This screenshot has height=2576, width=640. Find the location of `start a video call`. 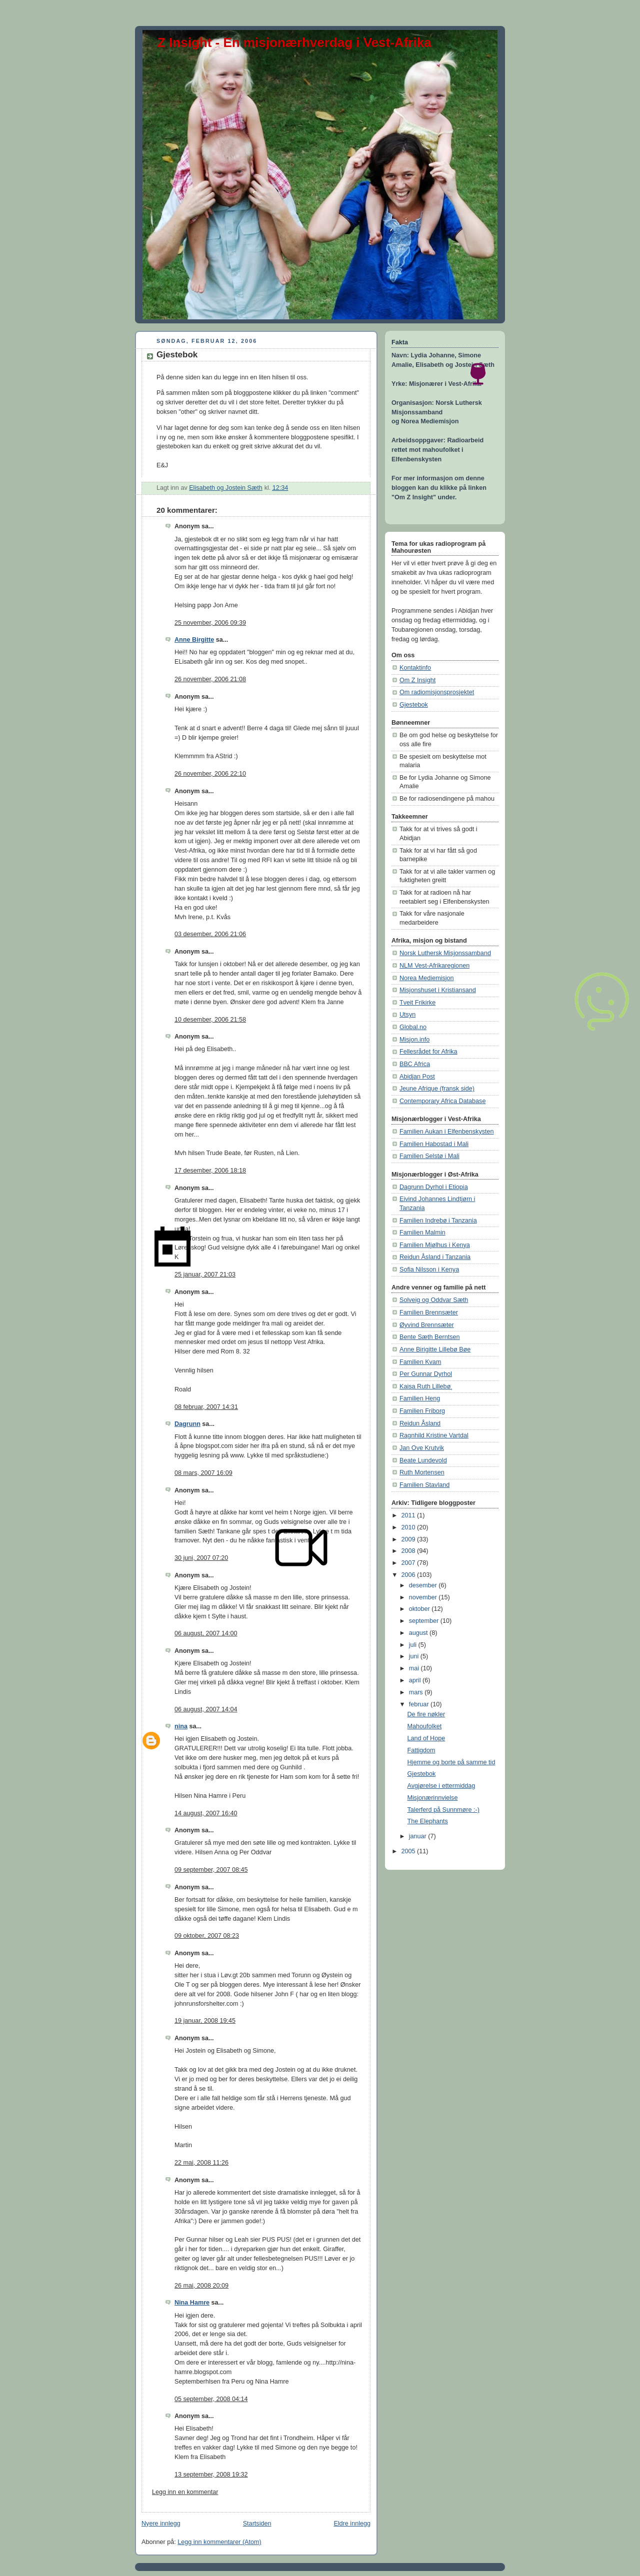

start a video call is located at coordinates (301, 1547).